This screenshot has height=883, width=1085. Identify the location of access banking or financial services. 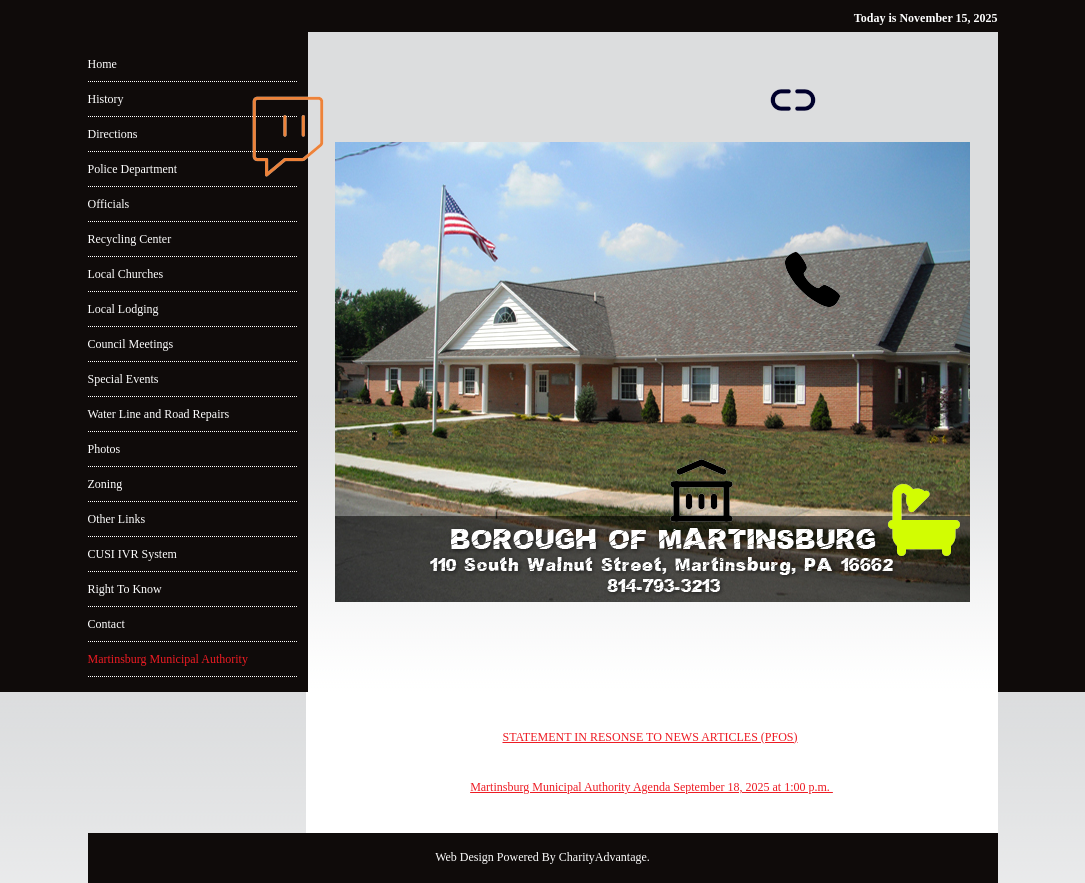
(701, 490).